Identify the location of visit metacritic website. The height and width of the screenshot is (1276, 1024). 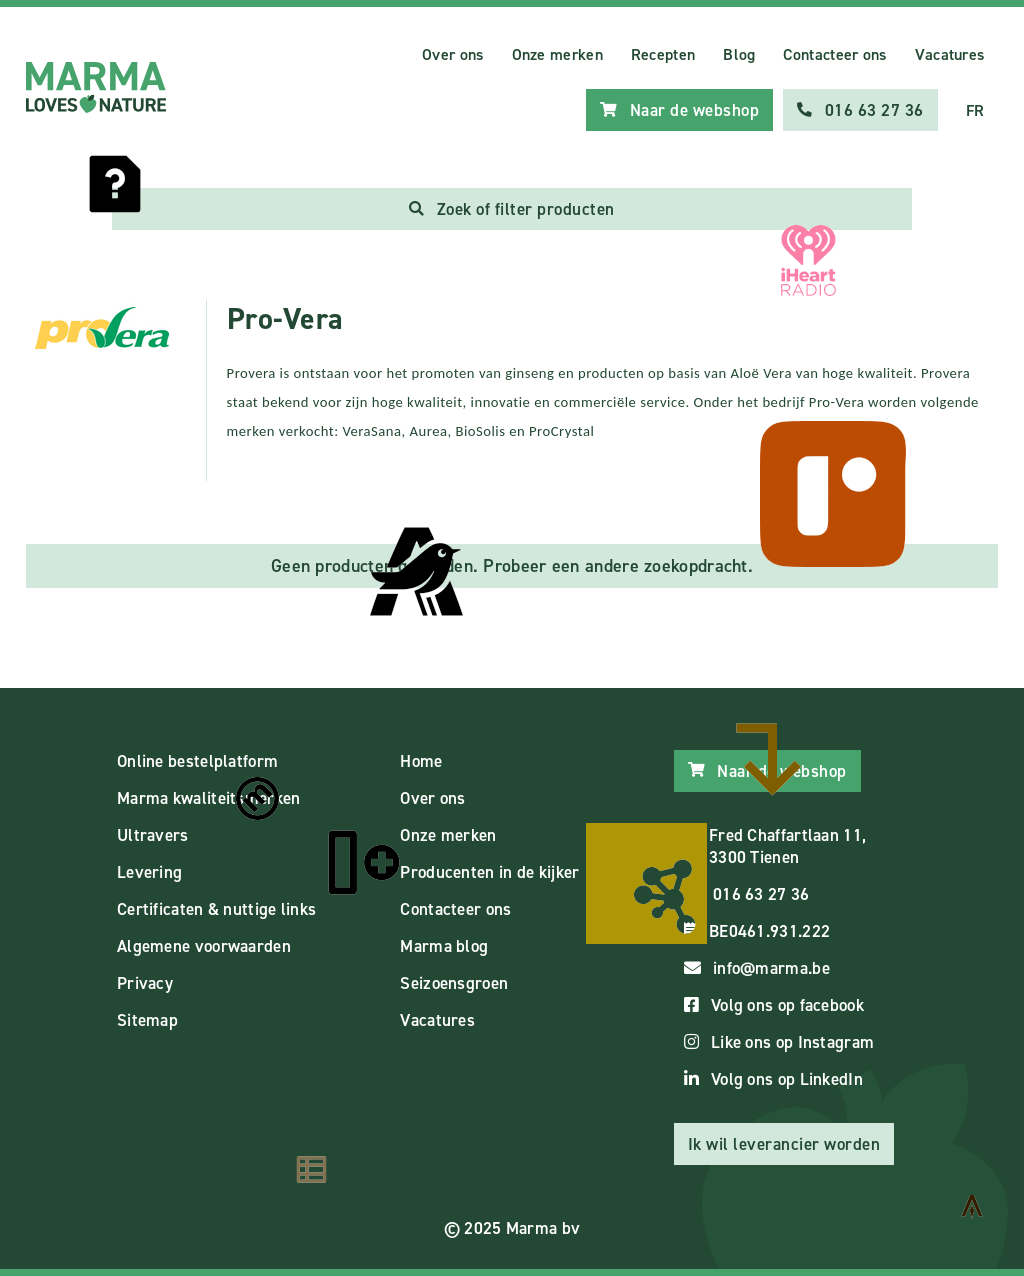
(257, 798).